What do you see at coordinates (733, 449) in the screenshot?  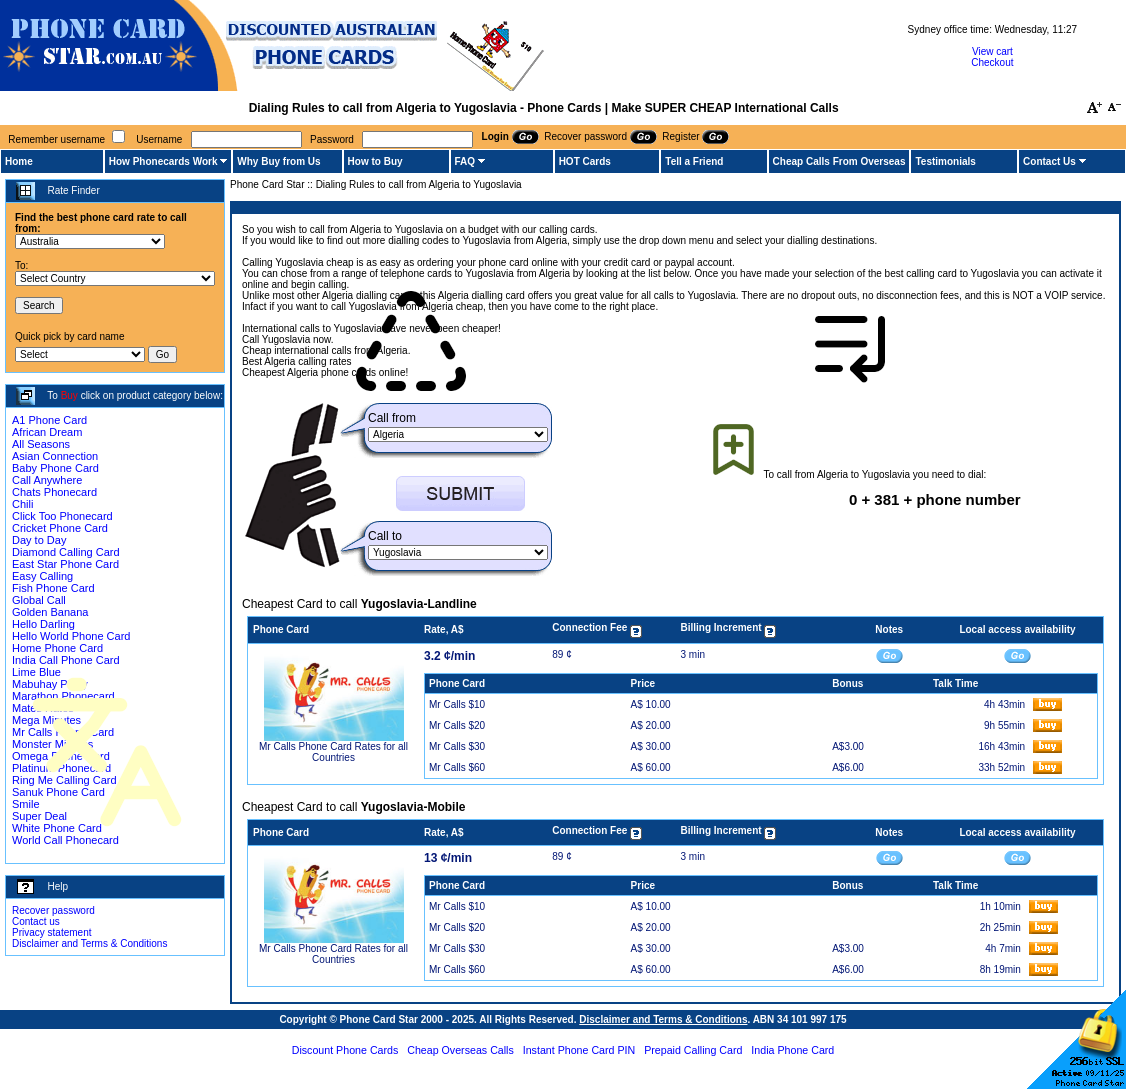 I see `add a new bookmark` at bounding box center [733, 449].